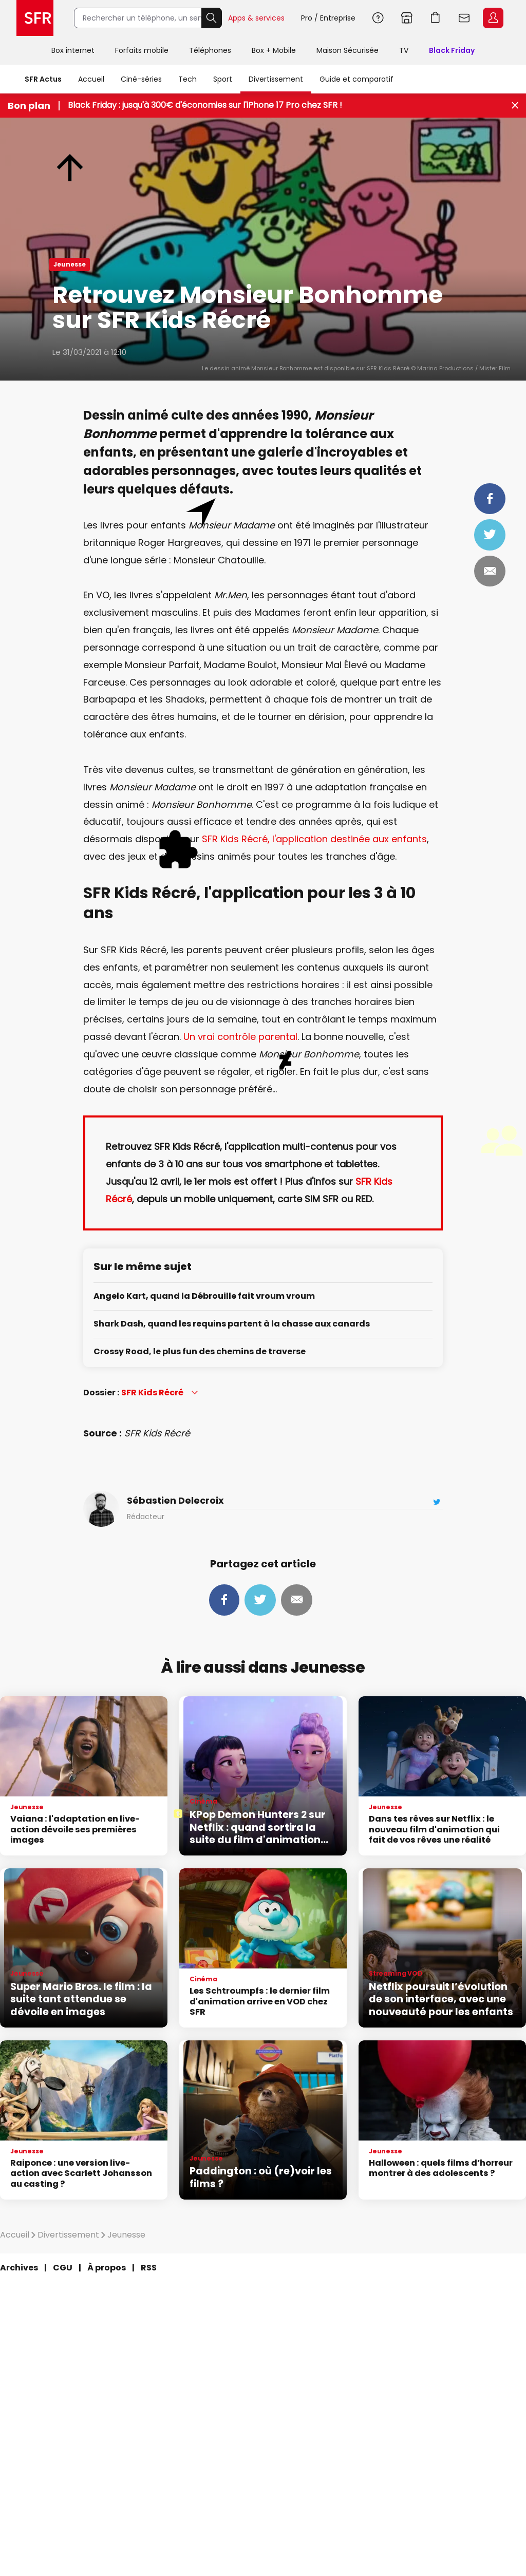 This screenshot has width=526, height=2576. Describe the element at coordinates (178, 849) in the screenshot. I see `manage browser extensions` at that location.